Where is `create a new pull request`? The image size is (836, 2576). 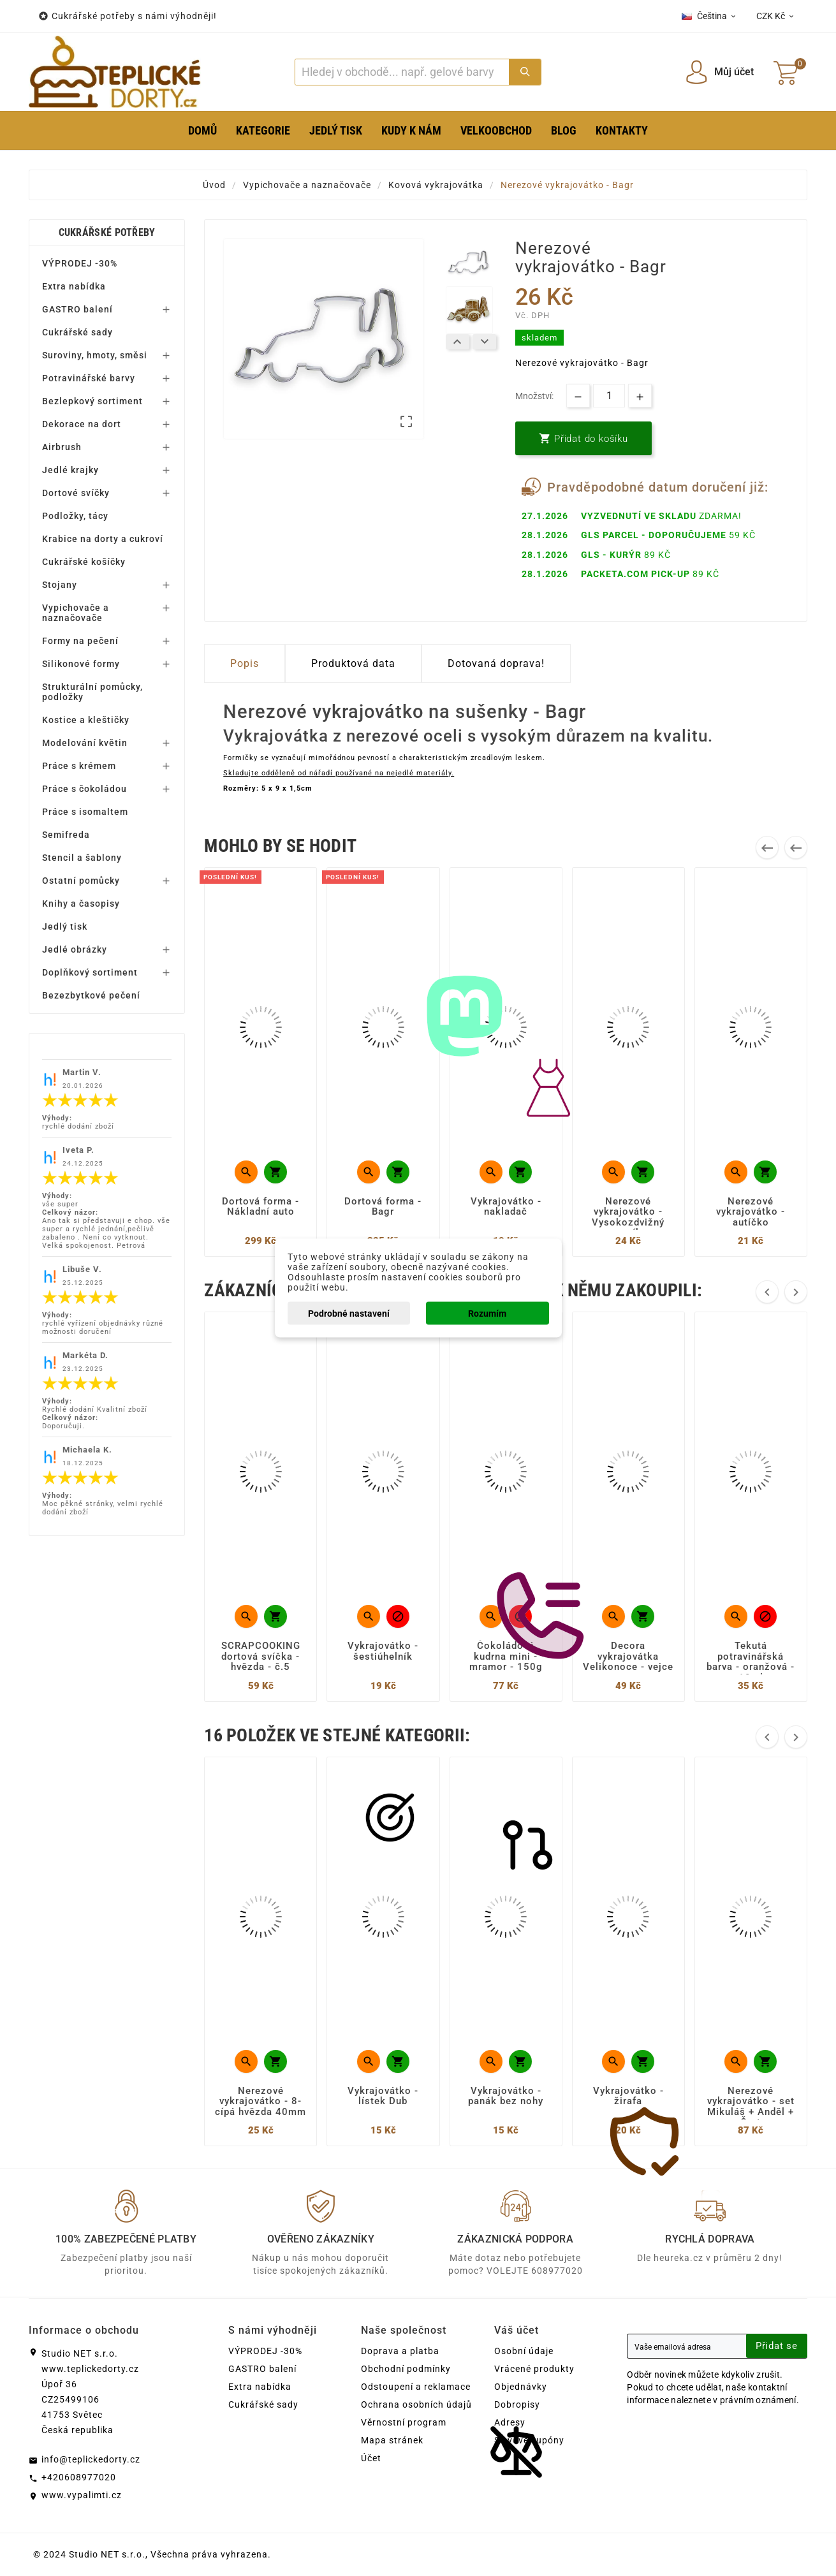
create a new pull request is located at coordinates (527, 1845).